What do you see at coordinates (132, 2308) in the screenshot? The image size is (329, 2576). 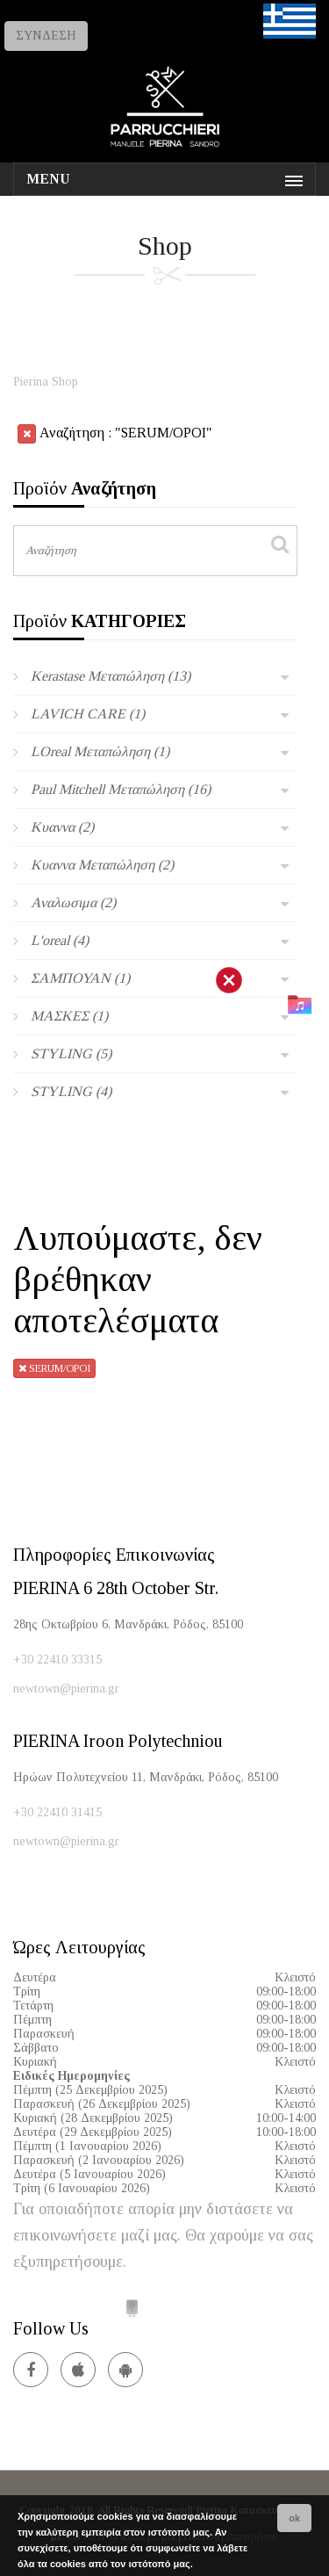 I see `access connected USB storage device` at bounding box center [132, 2308].